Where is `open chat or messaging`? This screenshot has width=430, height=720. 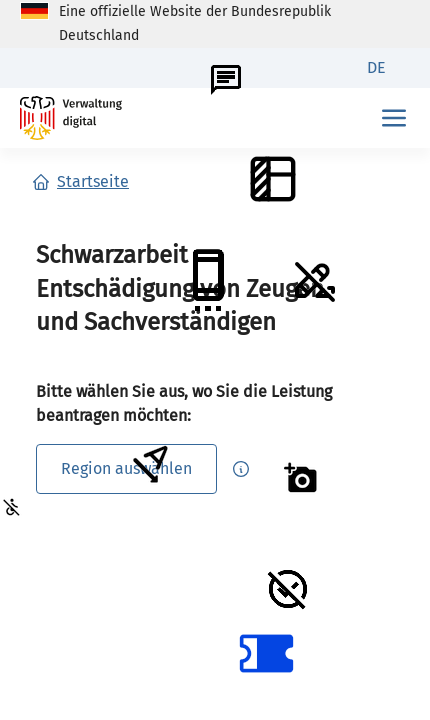
open chat or messaging is located at coordinates (226, 80).